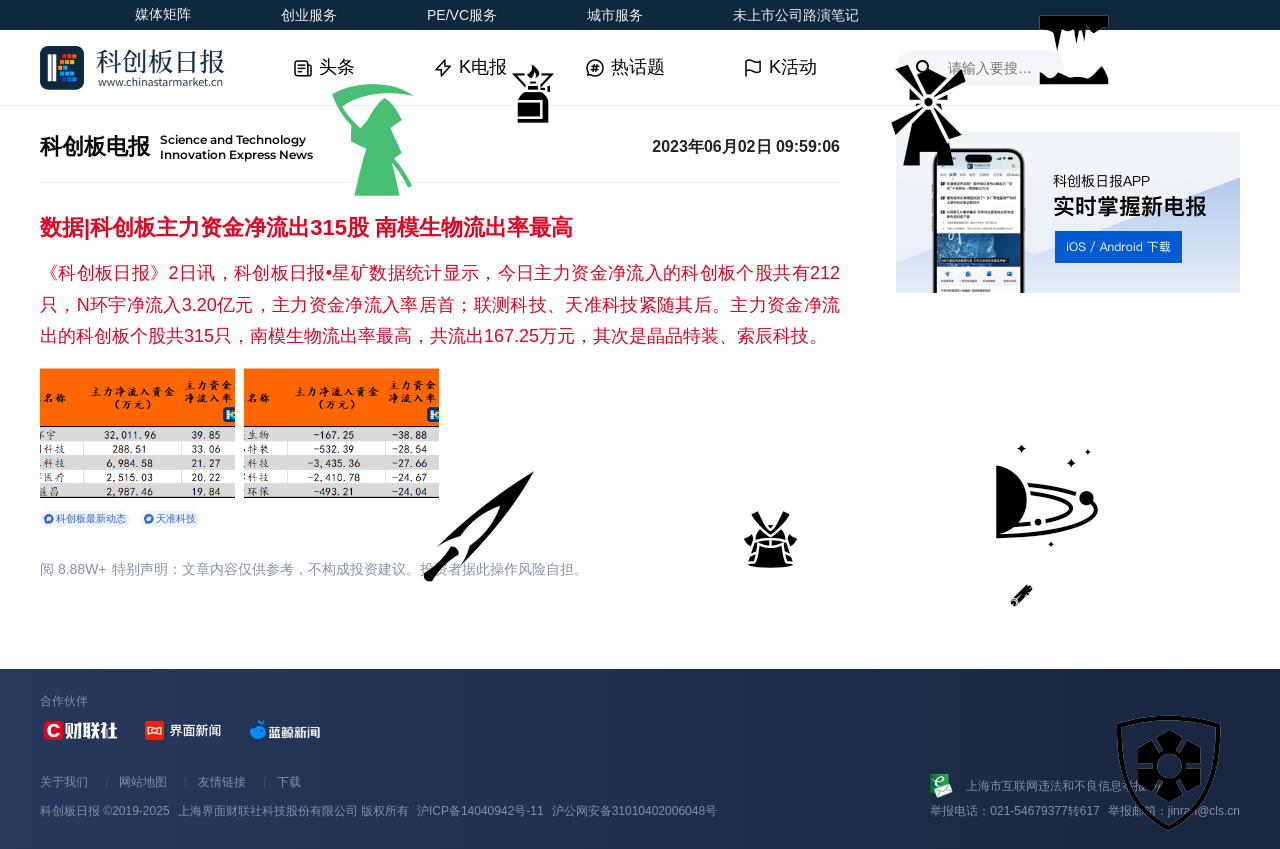  Describe the element at coordinates (1168, 773) in the screenshot. I see `activate ice or frost defense ability` at that location.